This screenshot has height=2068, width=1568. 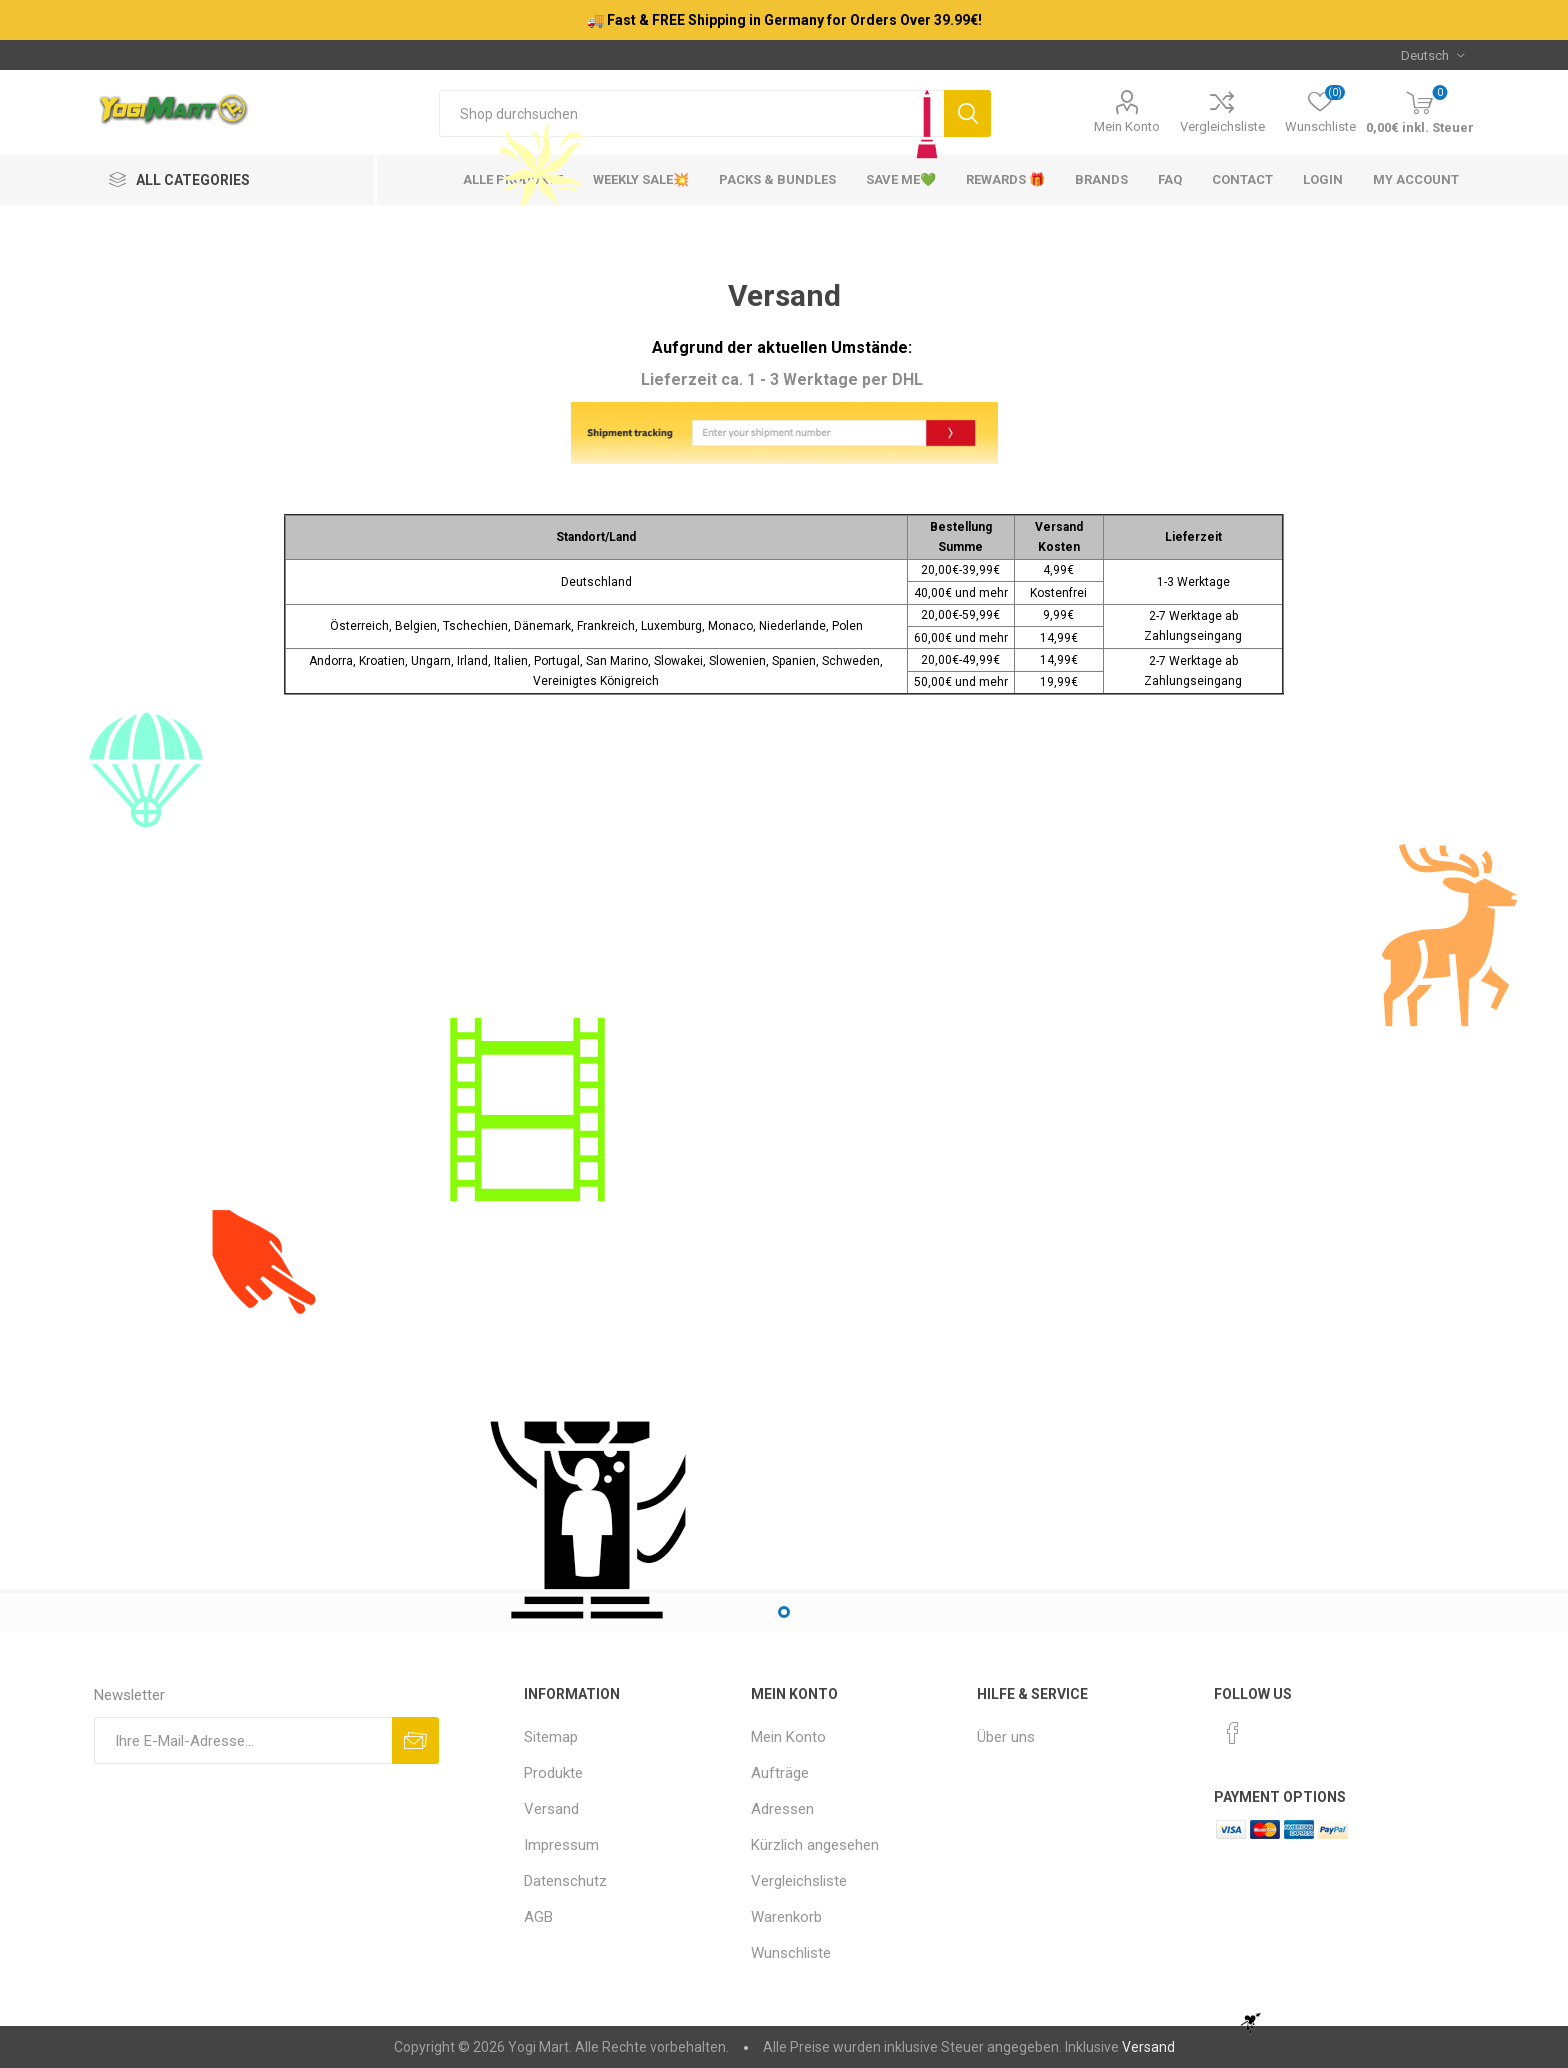 What do you see at coordinates (527, 1109) in the screenshot?
I see `access video or movie content` at bounding box center [527, 1109].